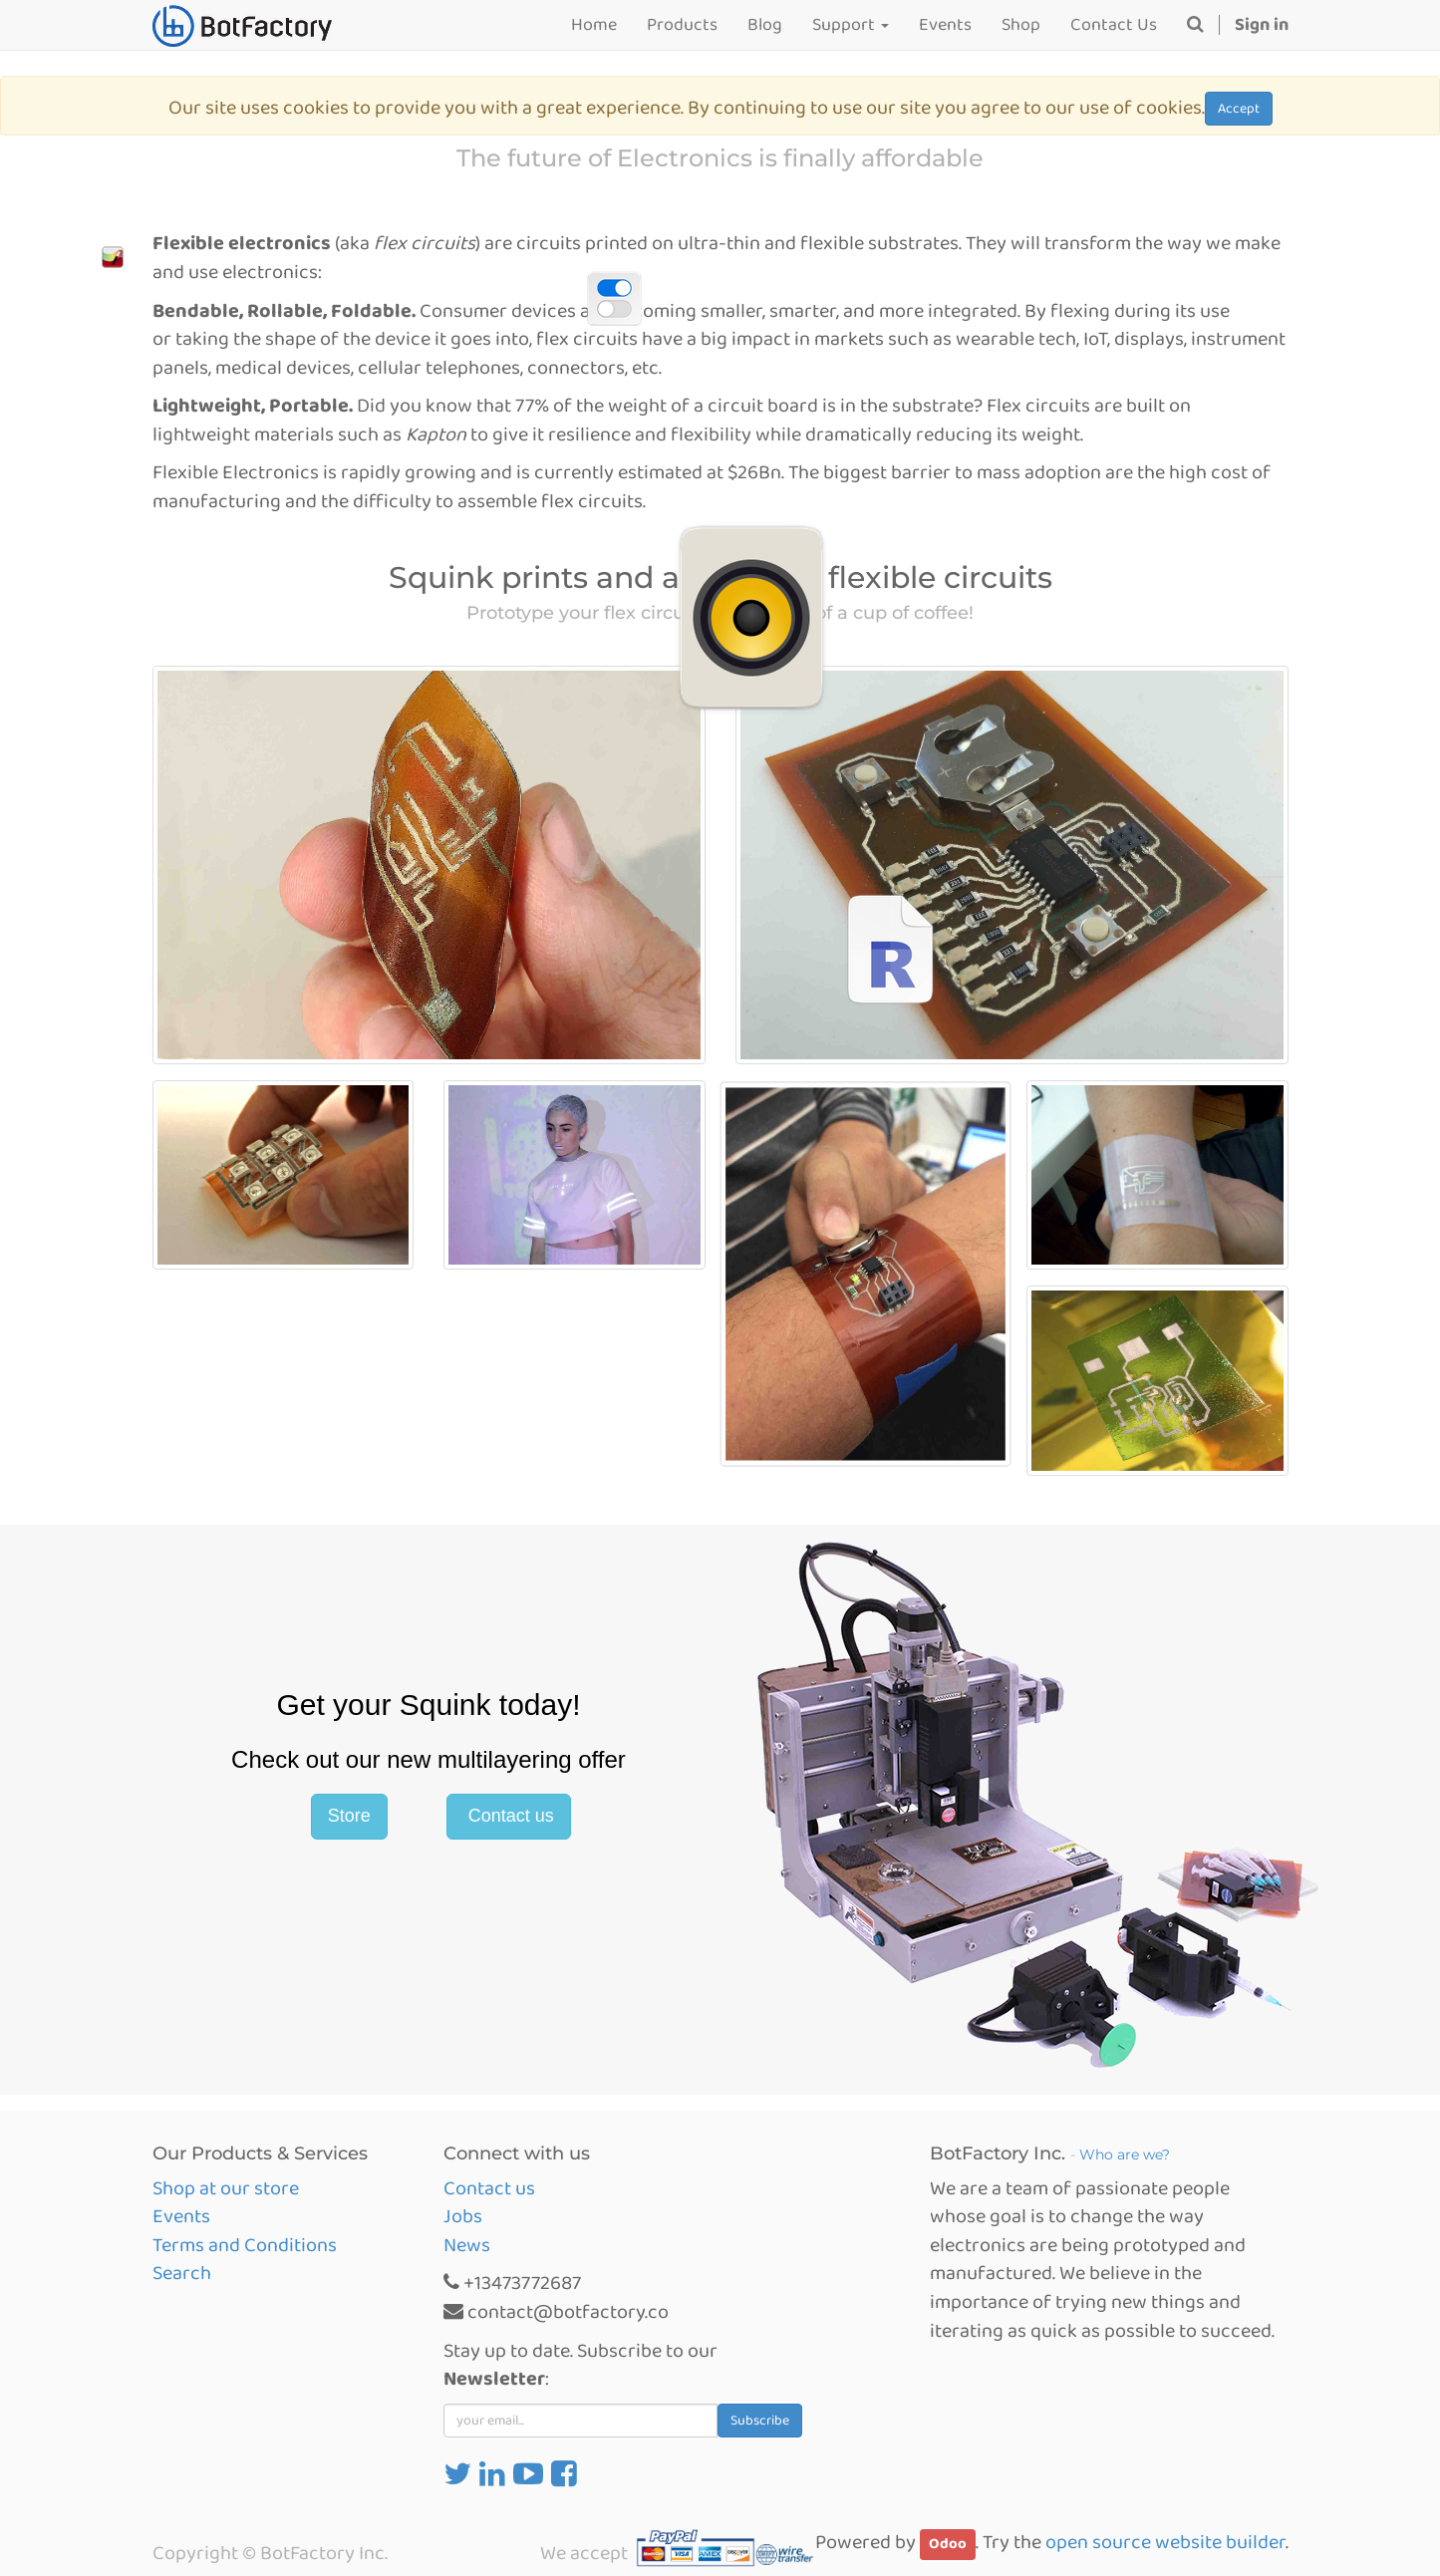 The width and height of the screenshot is (1440, 2576). I want to click on open Rhythmbox music player, so click(751, 618).